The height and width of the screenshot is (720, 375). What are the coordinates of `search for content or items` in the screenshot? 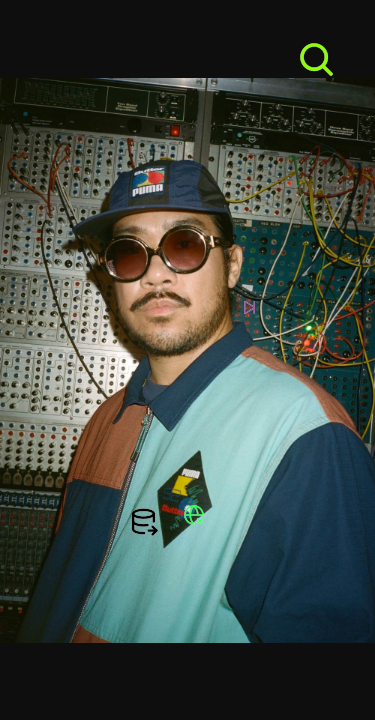 It's located at (316, 59).